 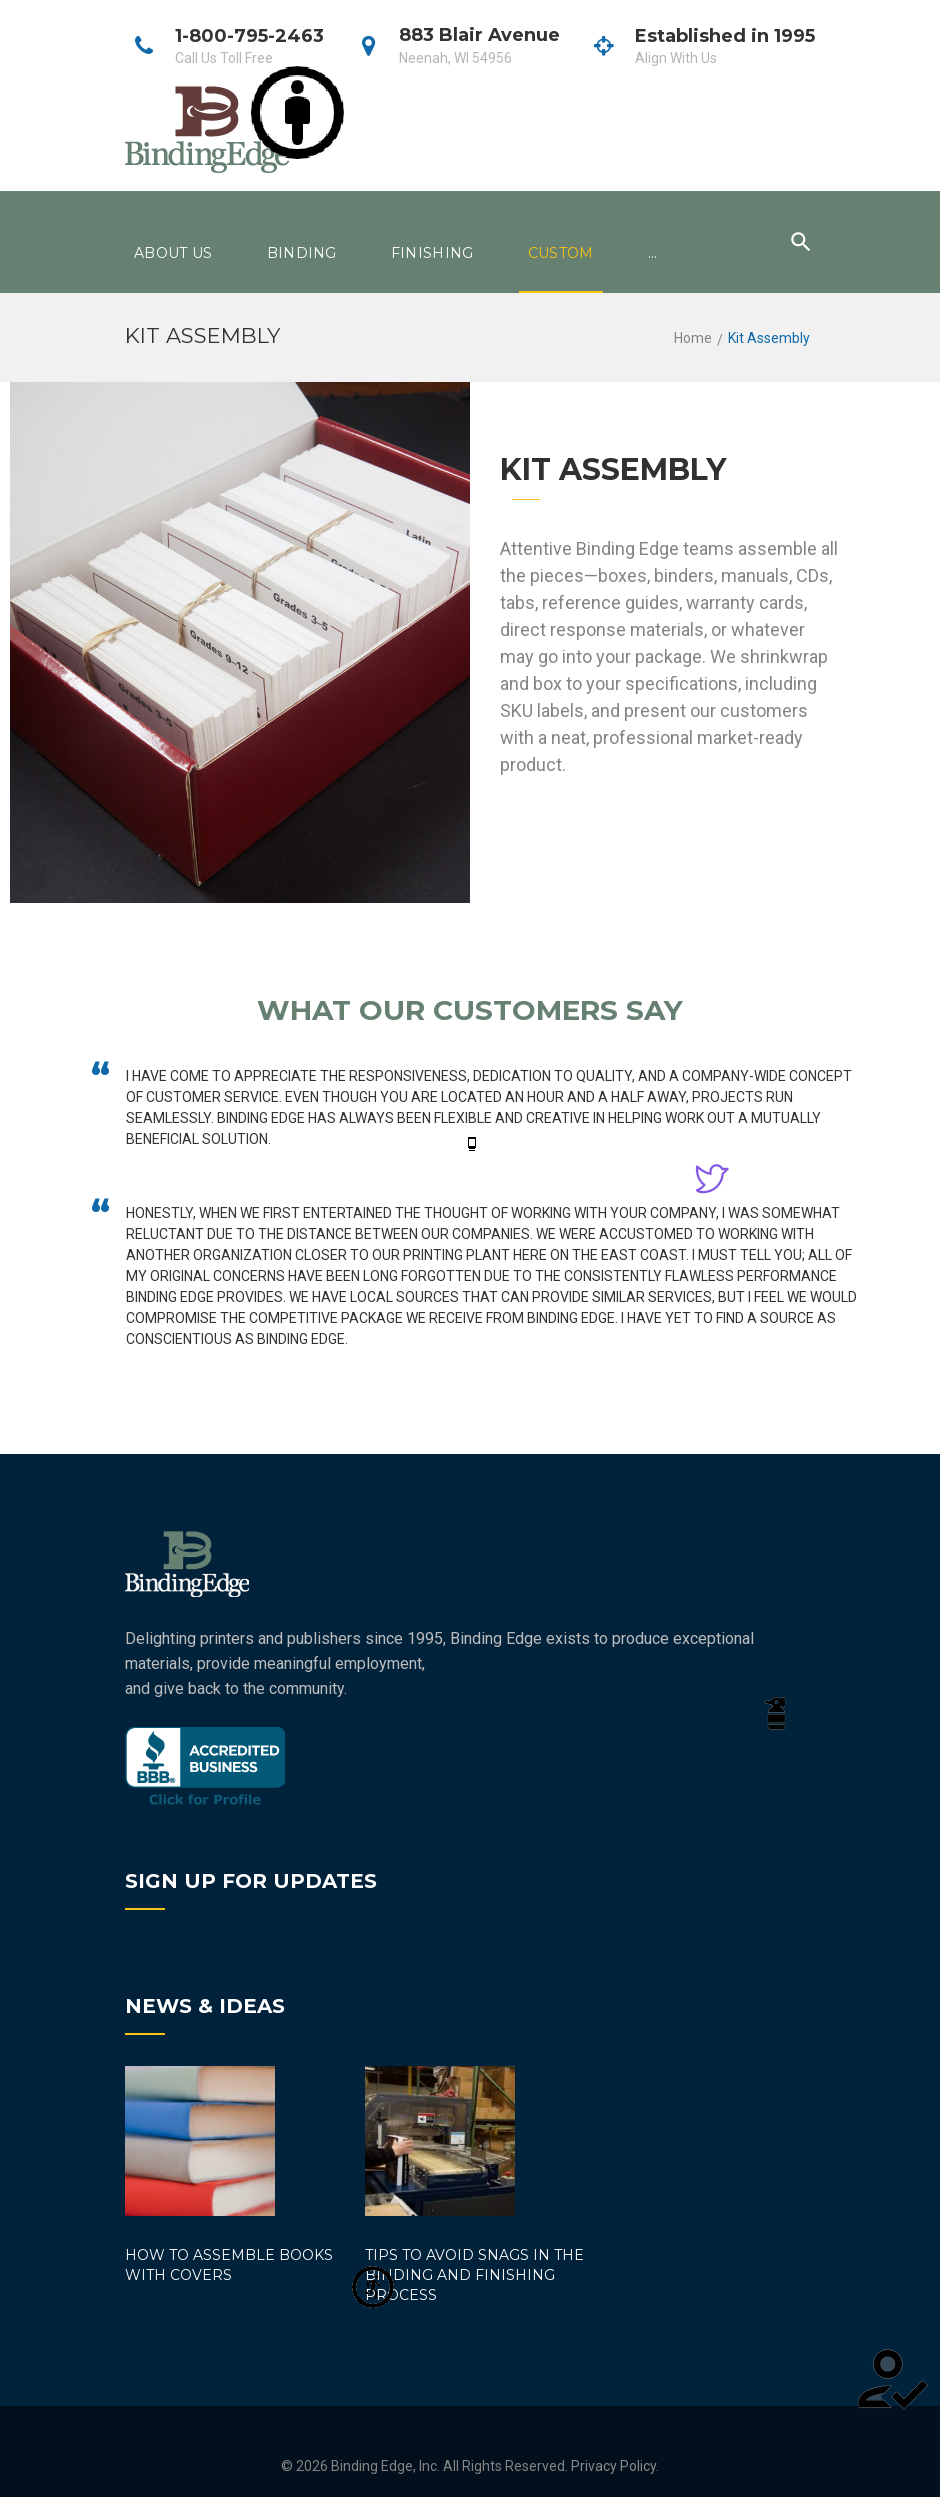 I want to click on dock your device to a charging station, so click(x=472, y=1144).